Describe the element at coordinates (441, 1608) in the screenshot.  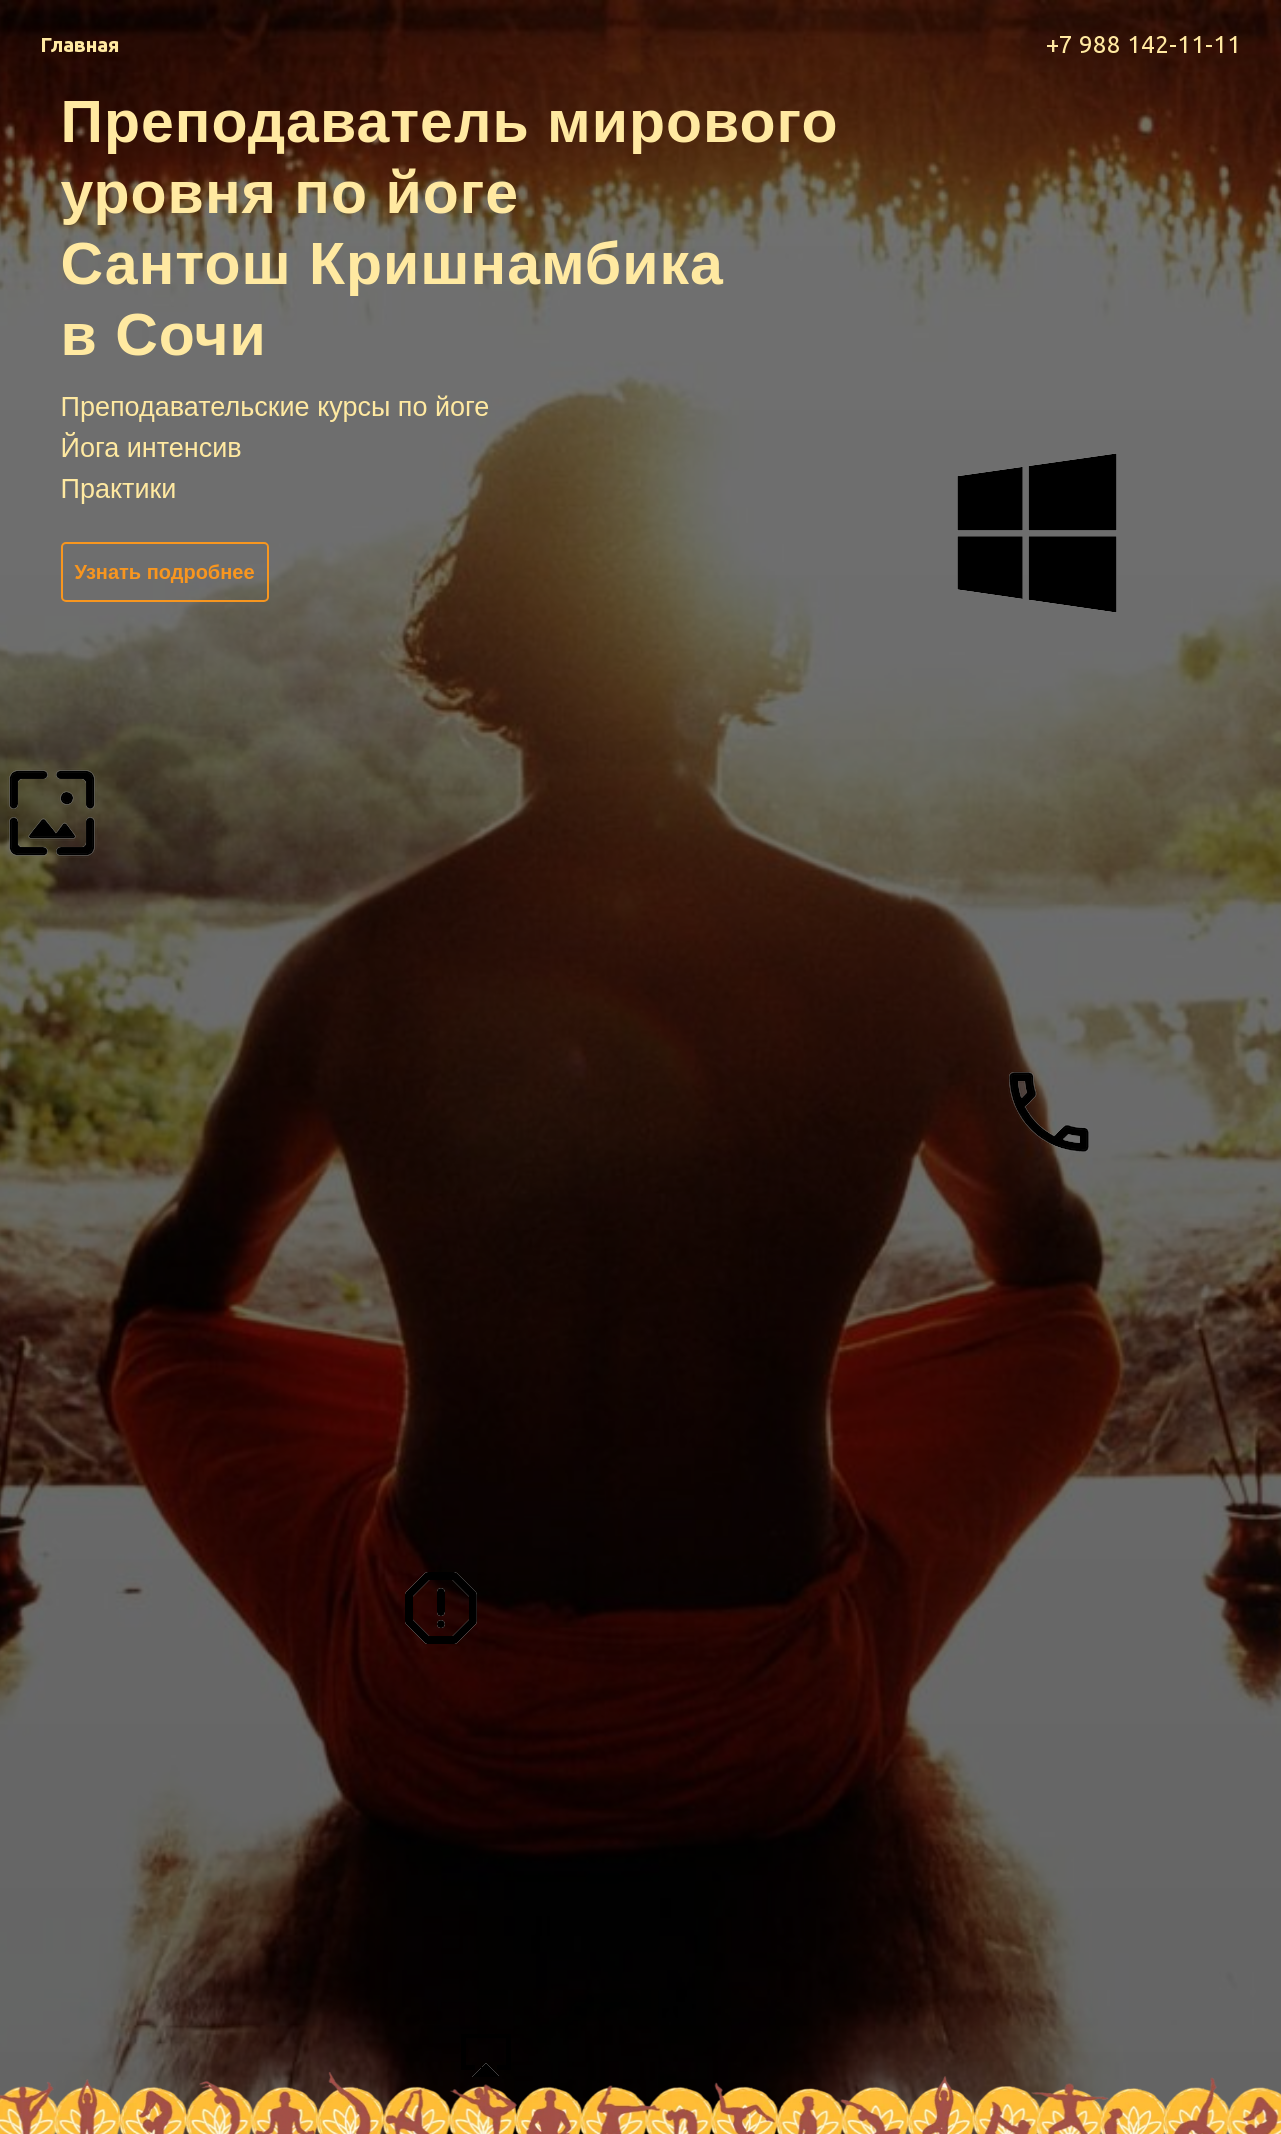
I see `indicates an email error or delivery failure` at that location.